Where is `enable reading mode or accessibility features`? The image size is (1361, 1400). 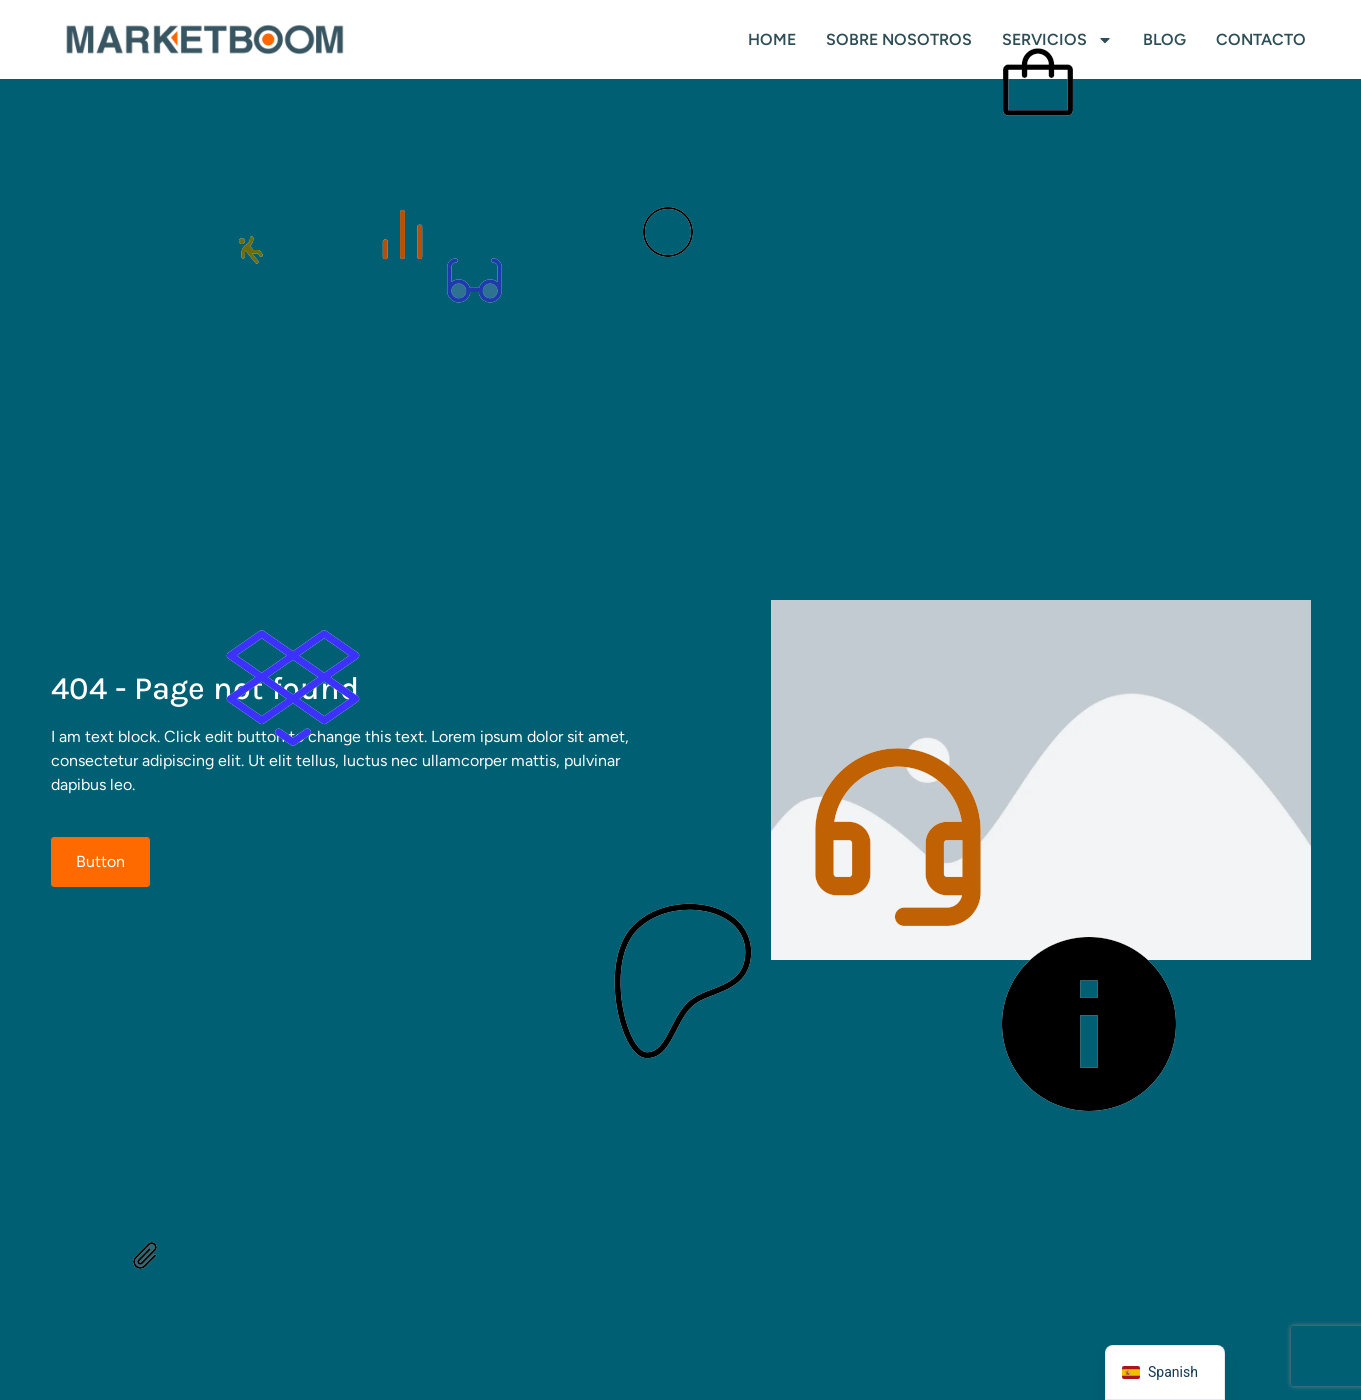
enable reading mode or accessibility features is located at coordinates (474, 281).